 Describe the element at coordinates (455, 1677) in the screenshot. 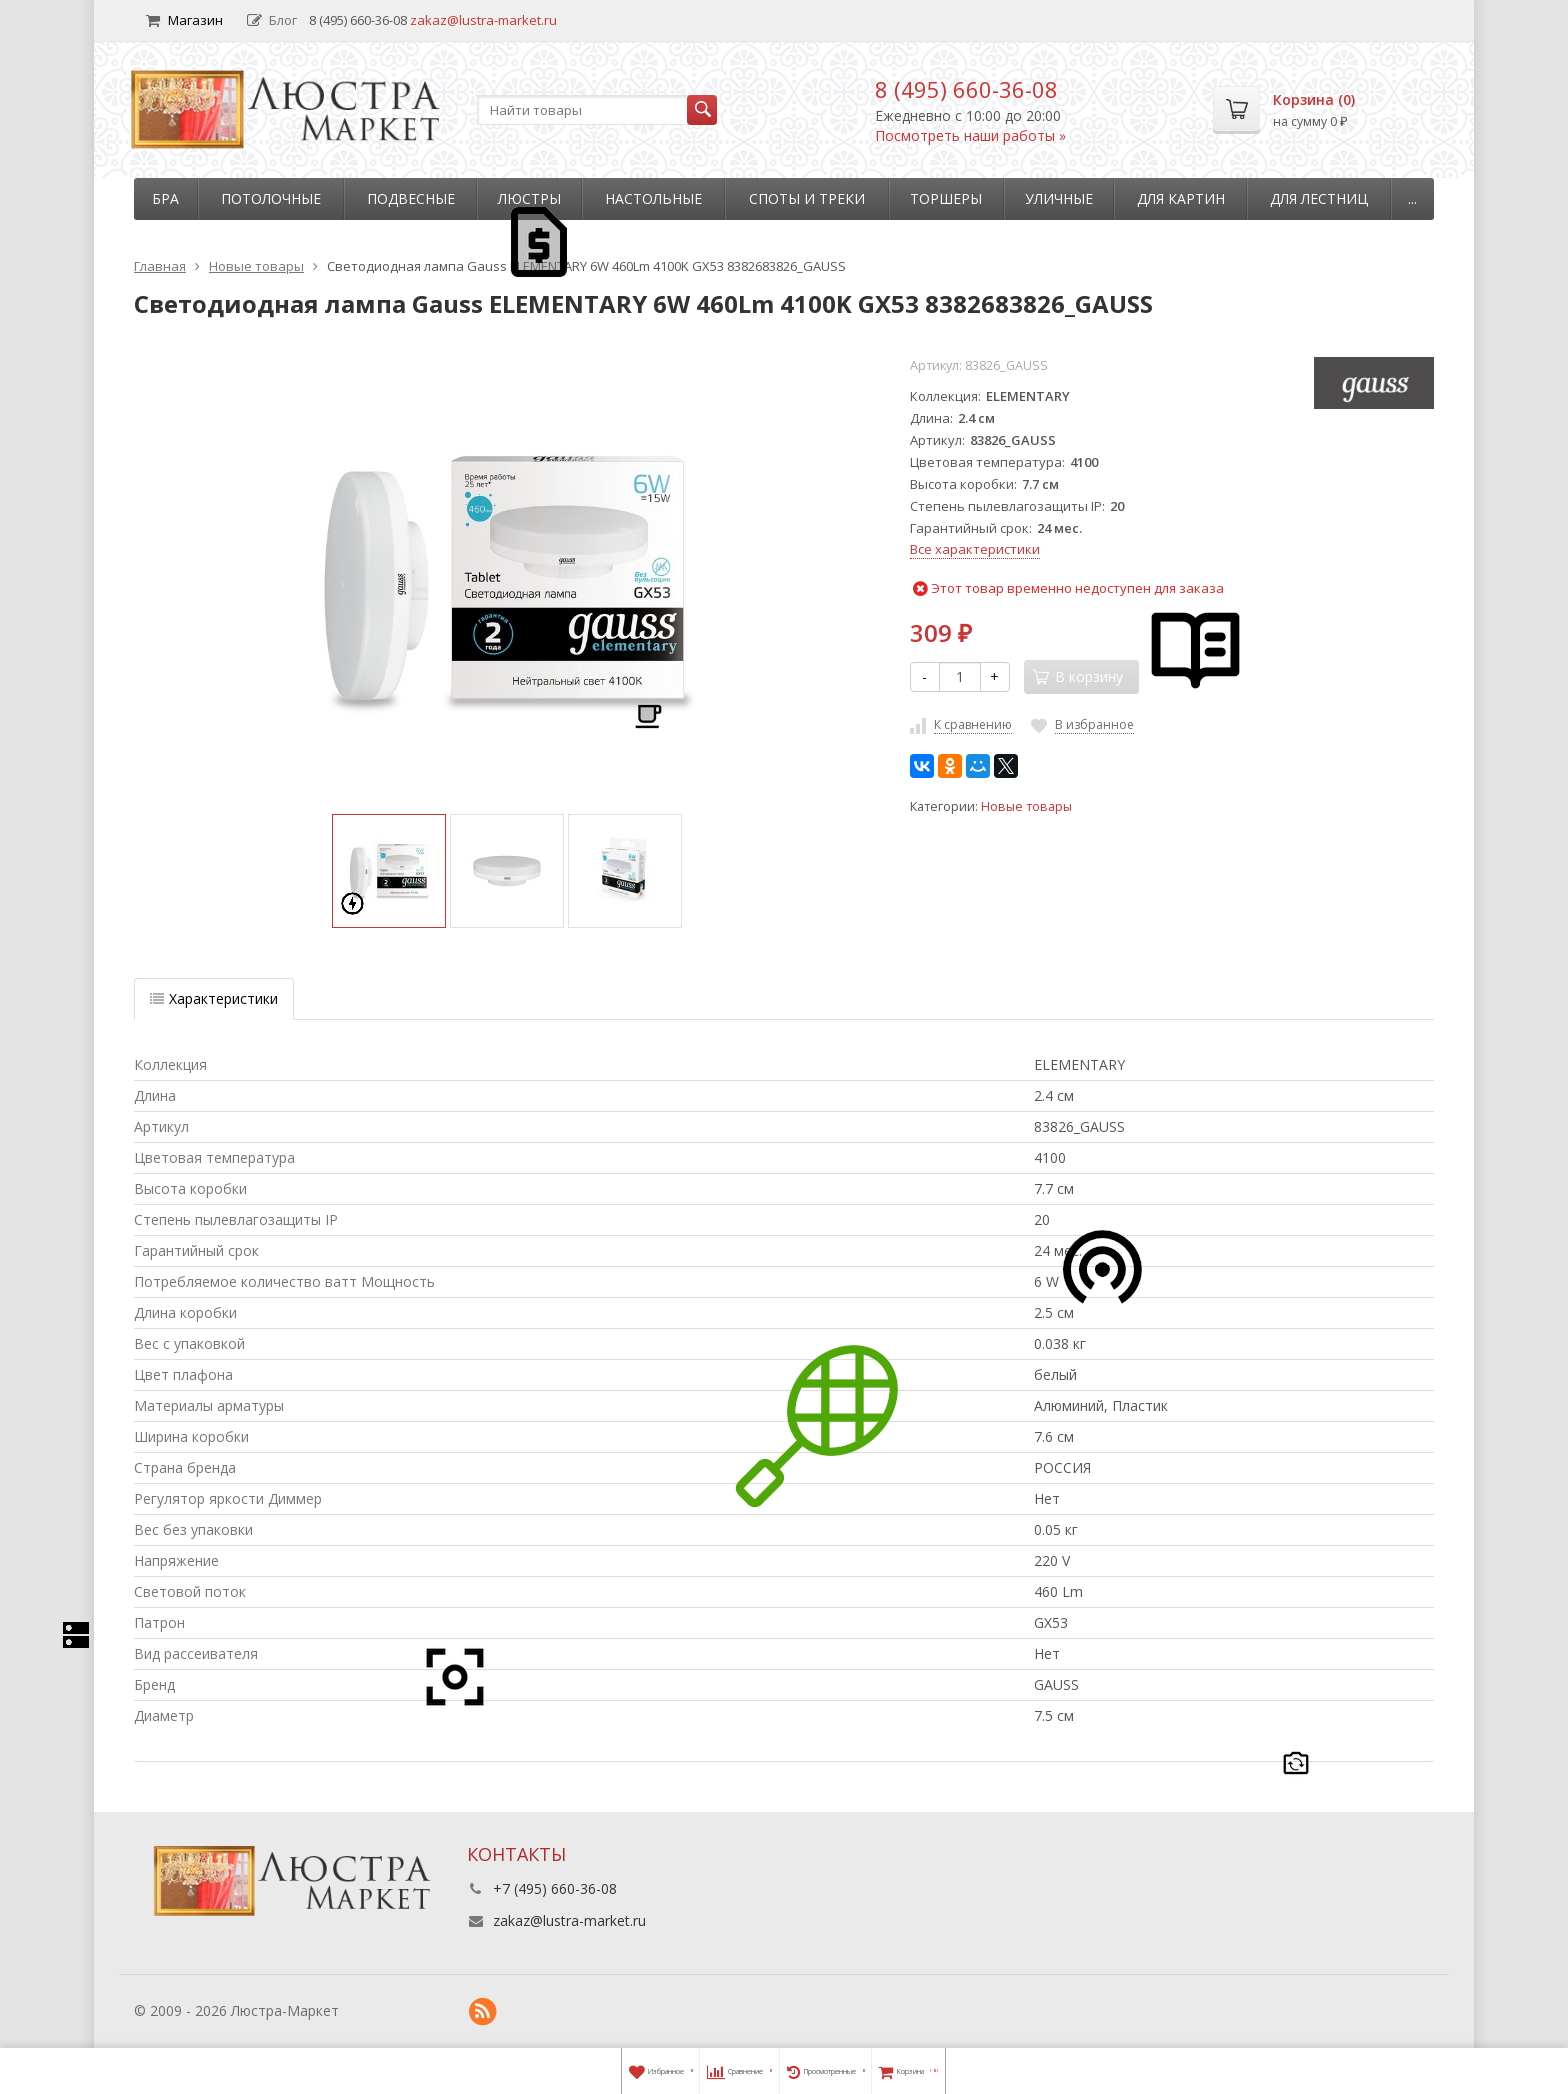

I see `focus camera on a subject` at that location.